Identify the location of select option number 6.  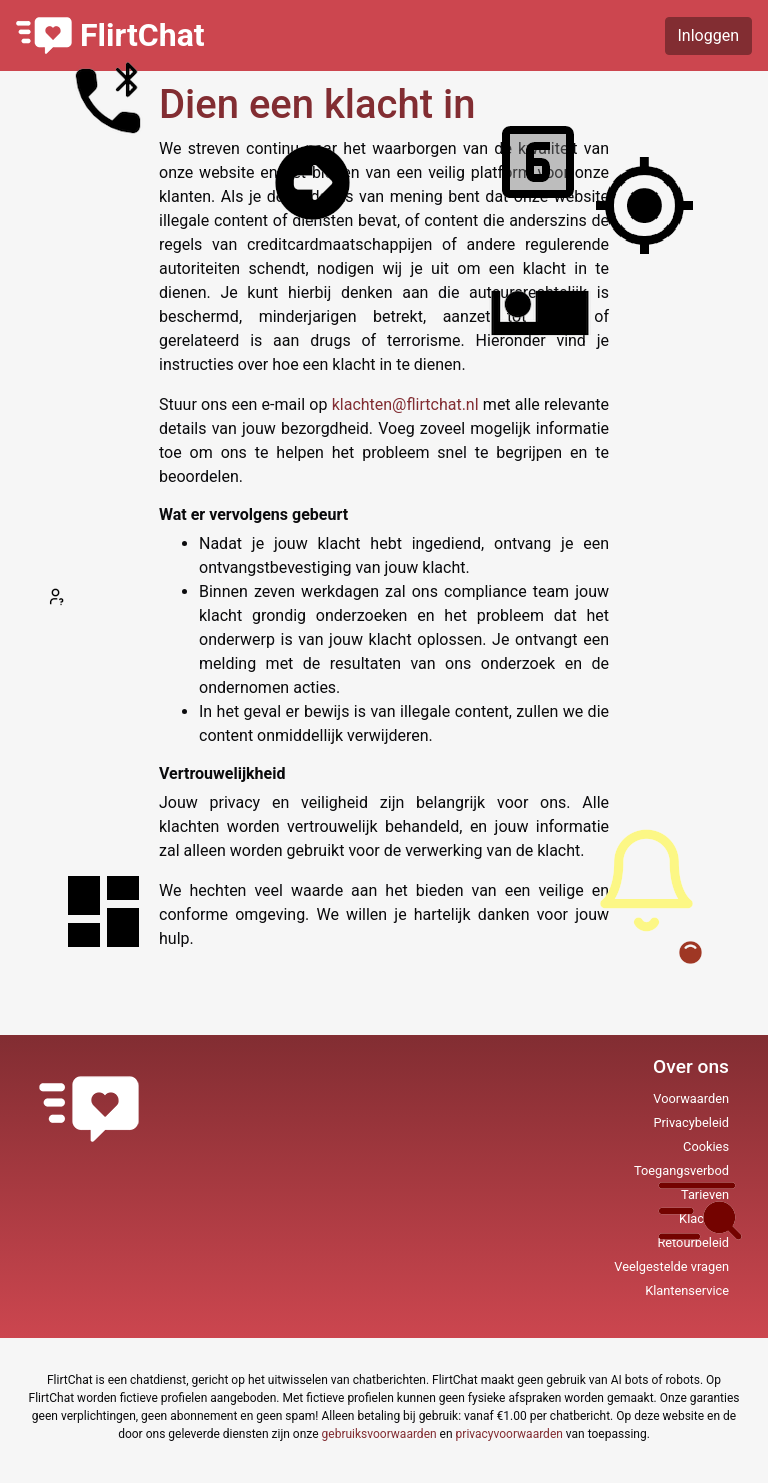
(538, 162).